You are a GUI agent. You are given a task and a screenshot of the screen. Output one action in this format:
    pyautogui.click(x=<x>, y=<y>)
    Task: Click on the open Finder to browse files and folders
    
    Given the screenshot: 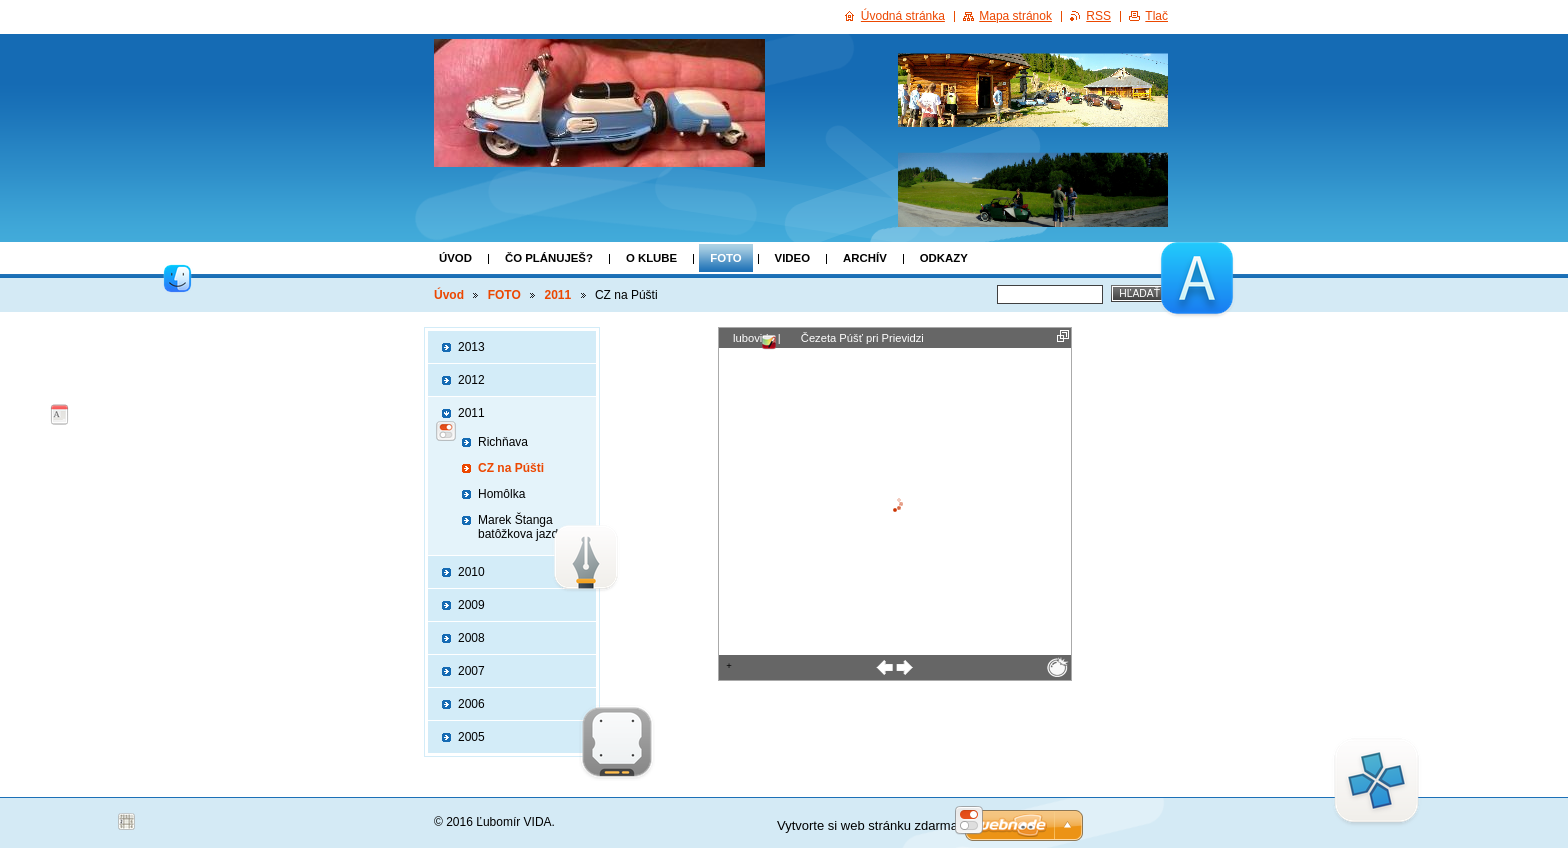 What is the action you would take?
    pyautogui.click(x=177, y=278)
    